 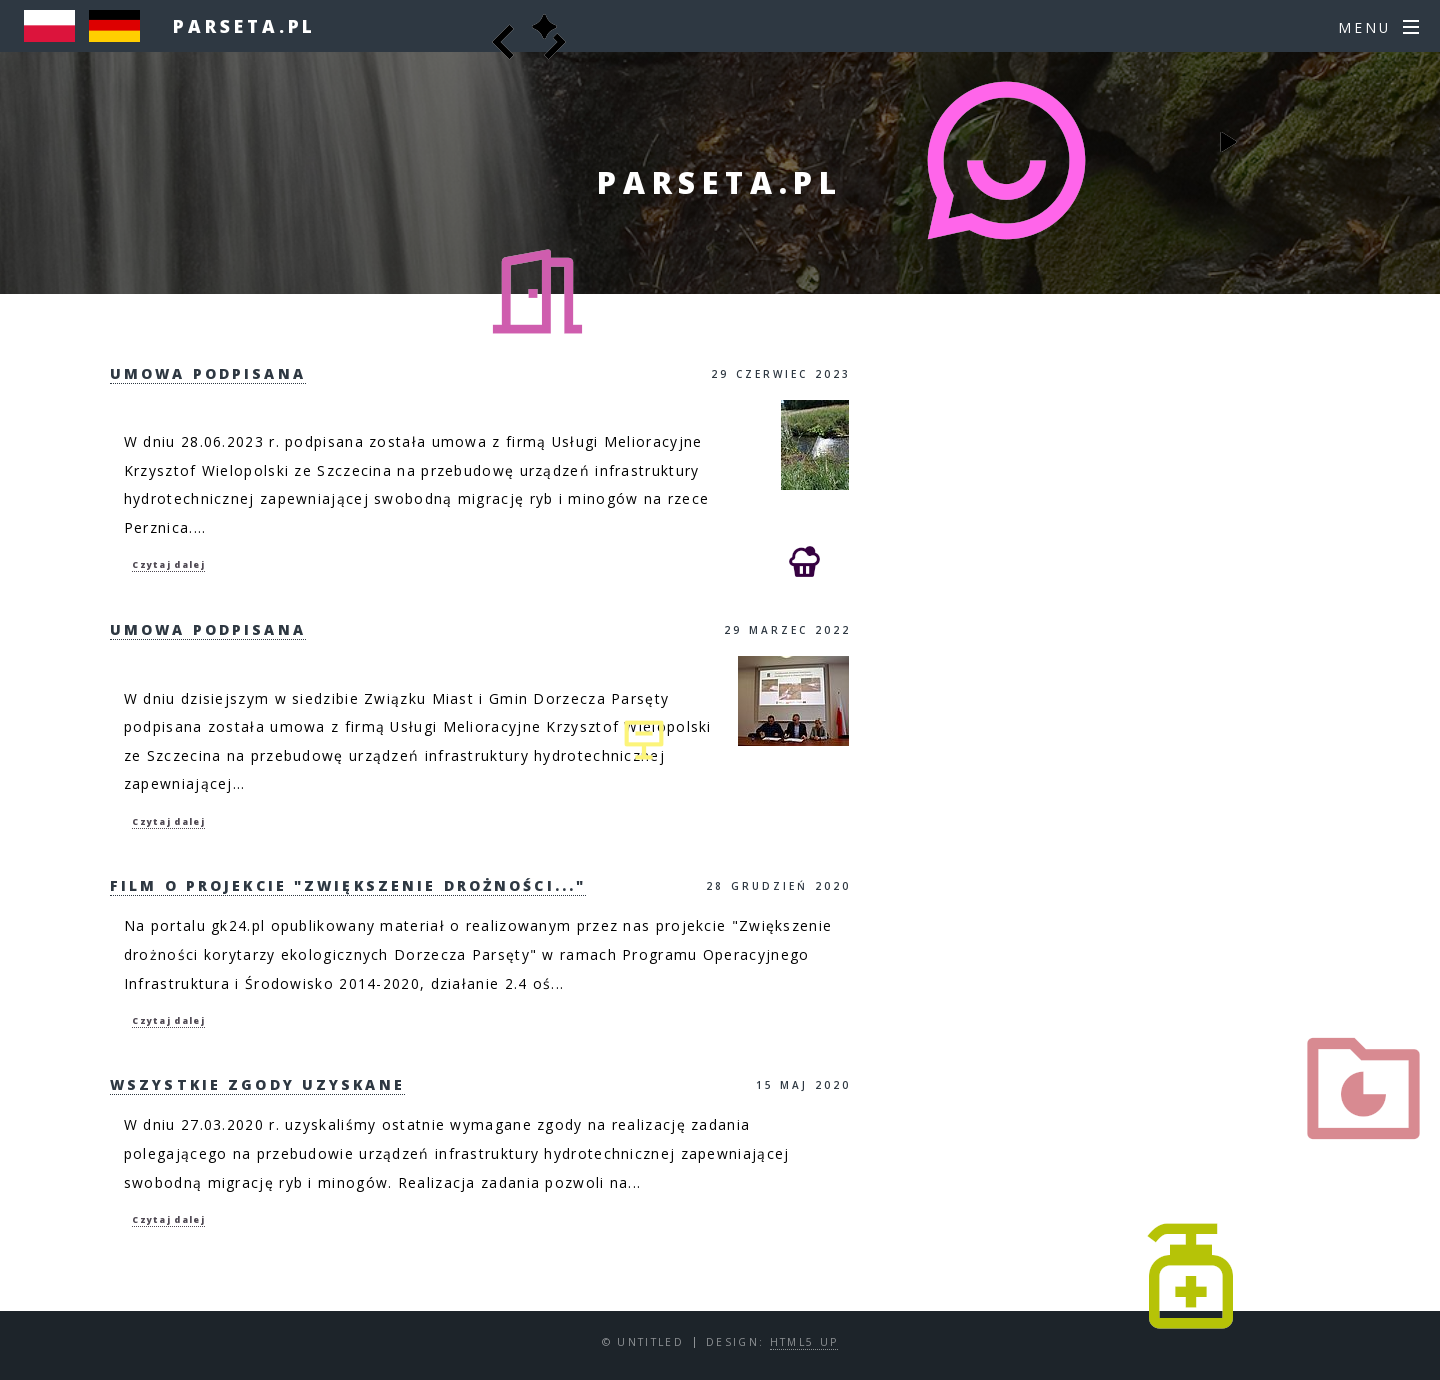 What do you see at coordinates (804, 561) in the screenshot?
I see `view birthday or celebration notifications` at bounding box center [804, 561].